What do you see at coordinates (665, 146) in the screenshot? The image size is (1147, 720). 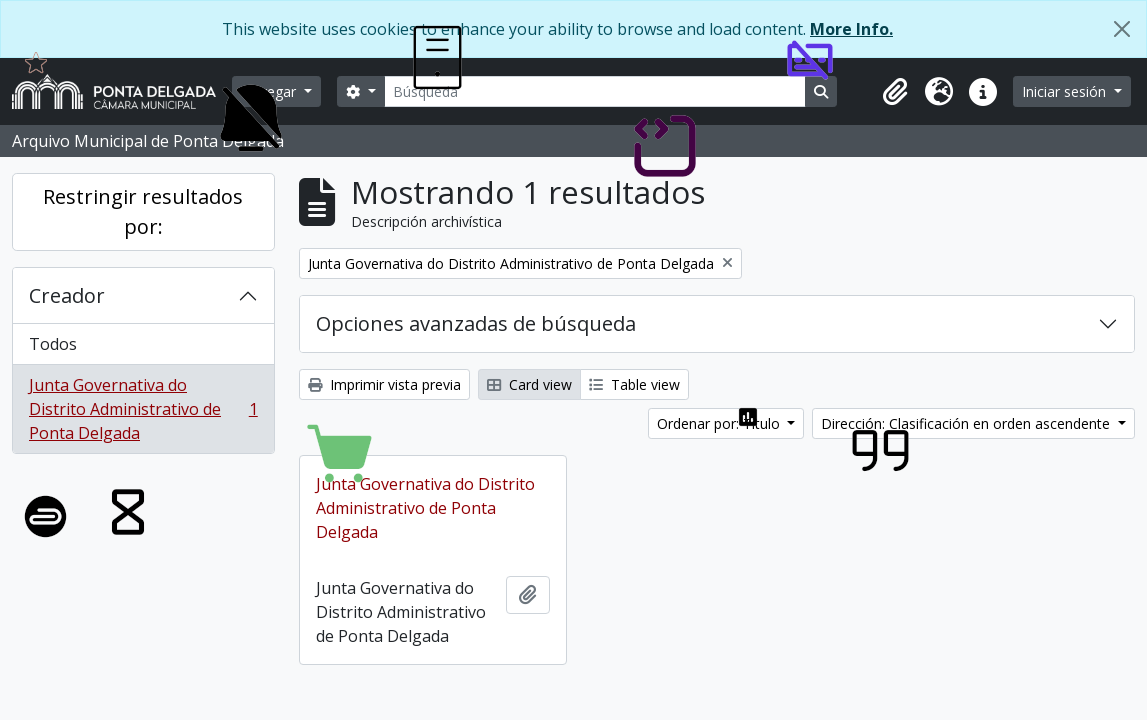 I see `view source code` at bounding box center [665, 146].